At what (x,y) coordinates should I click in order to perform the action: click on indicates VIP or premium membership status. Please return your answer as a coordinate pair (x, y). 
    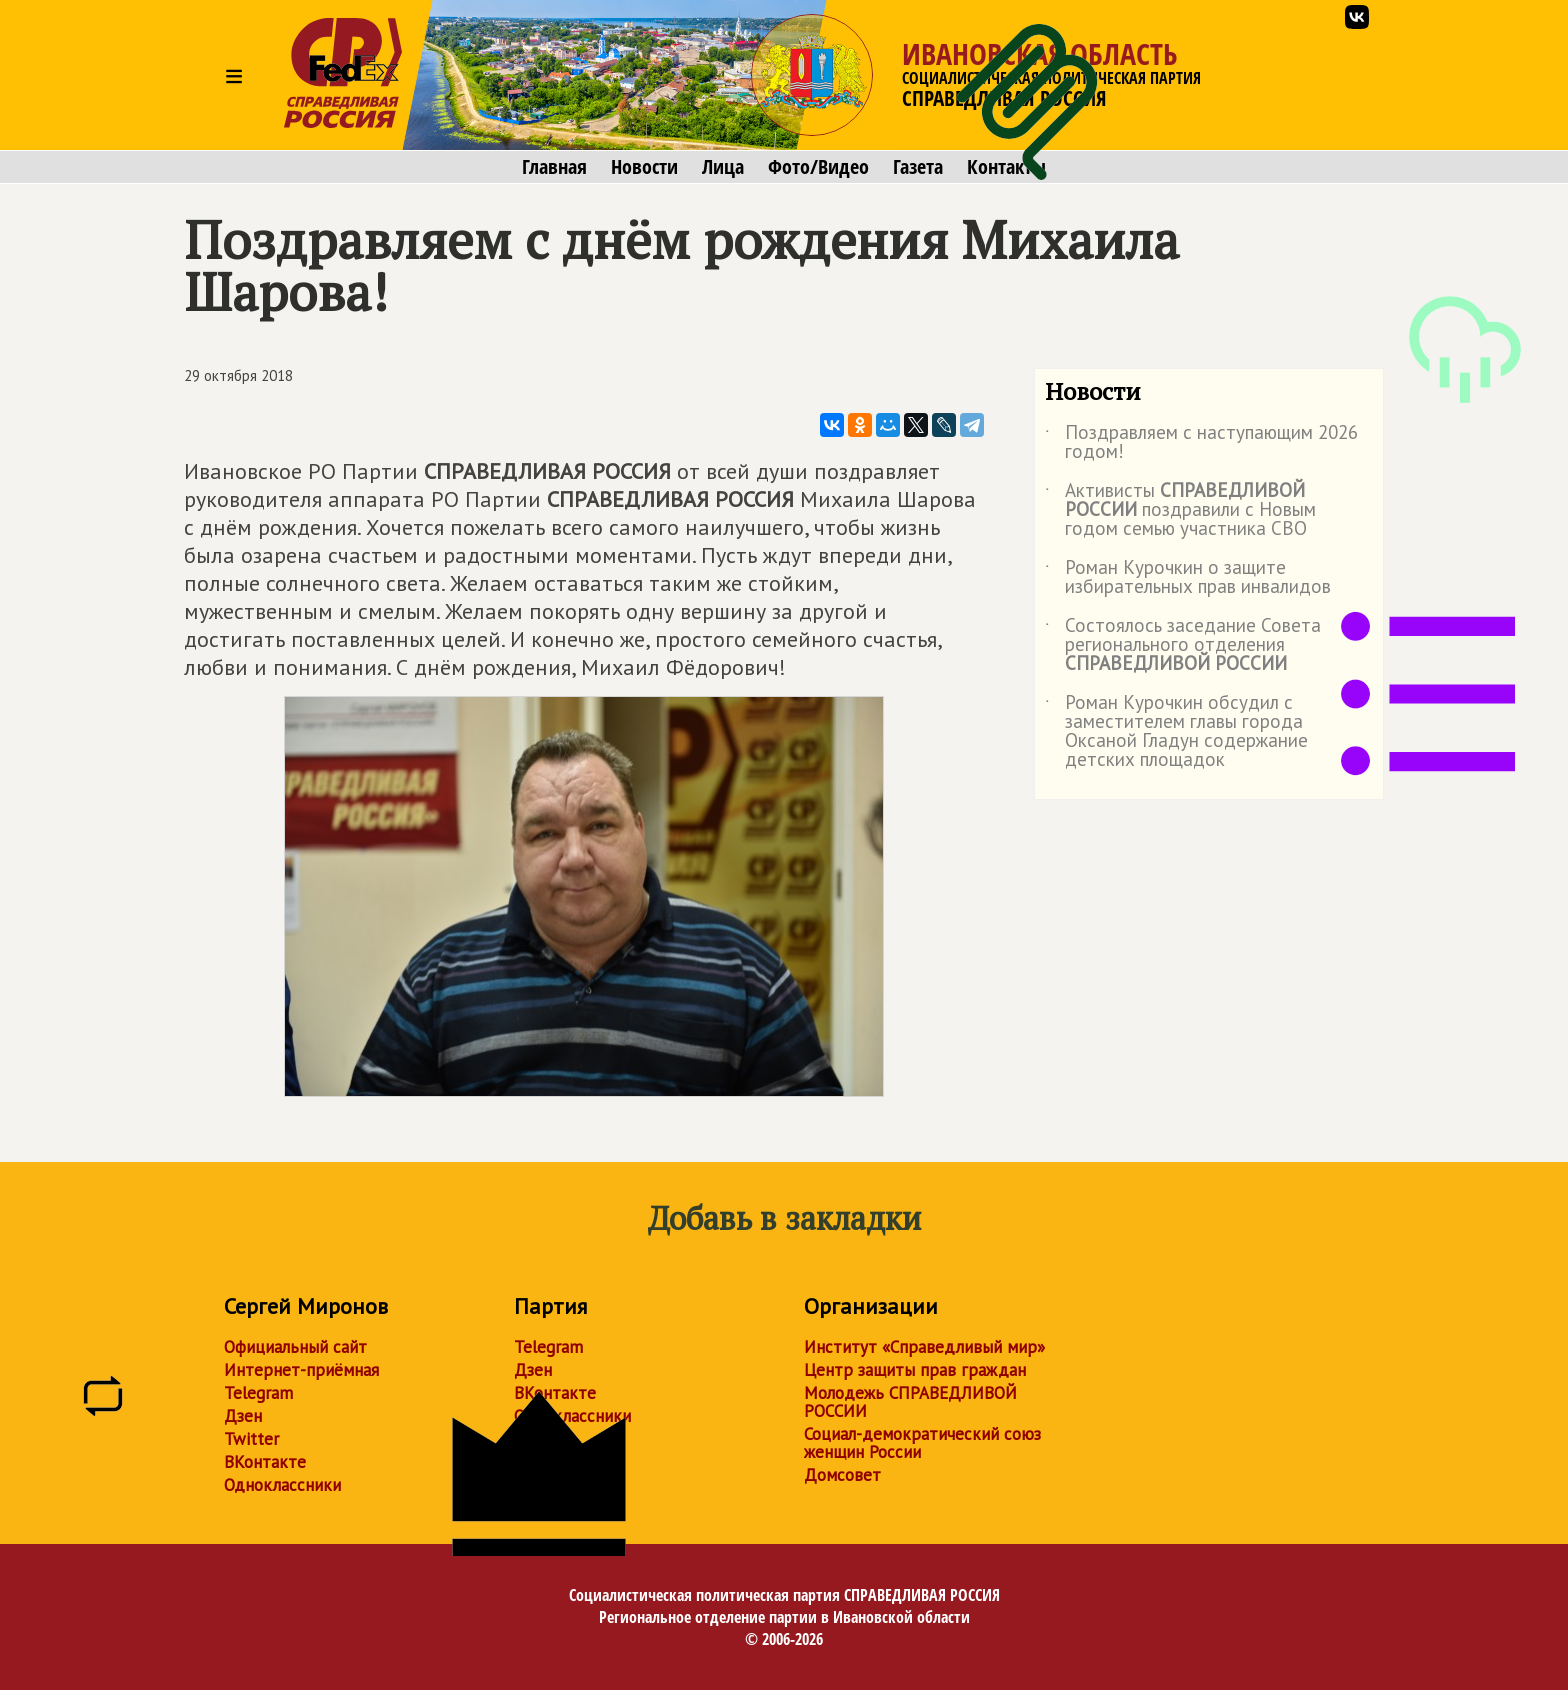
    Looking at the image, I should click on (539, 1478).